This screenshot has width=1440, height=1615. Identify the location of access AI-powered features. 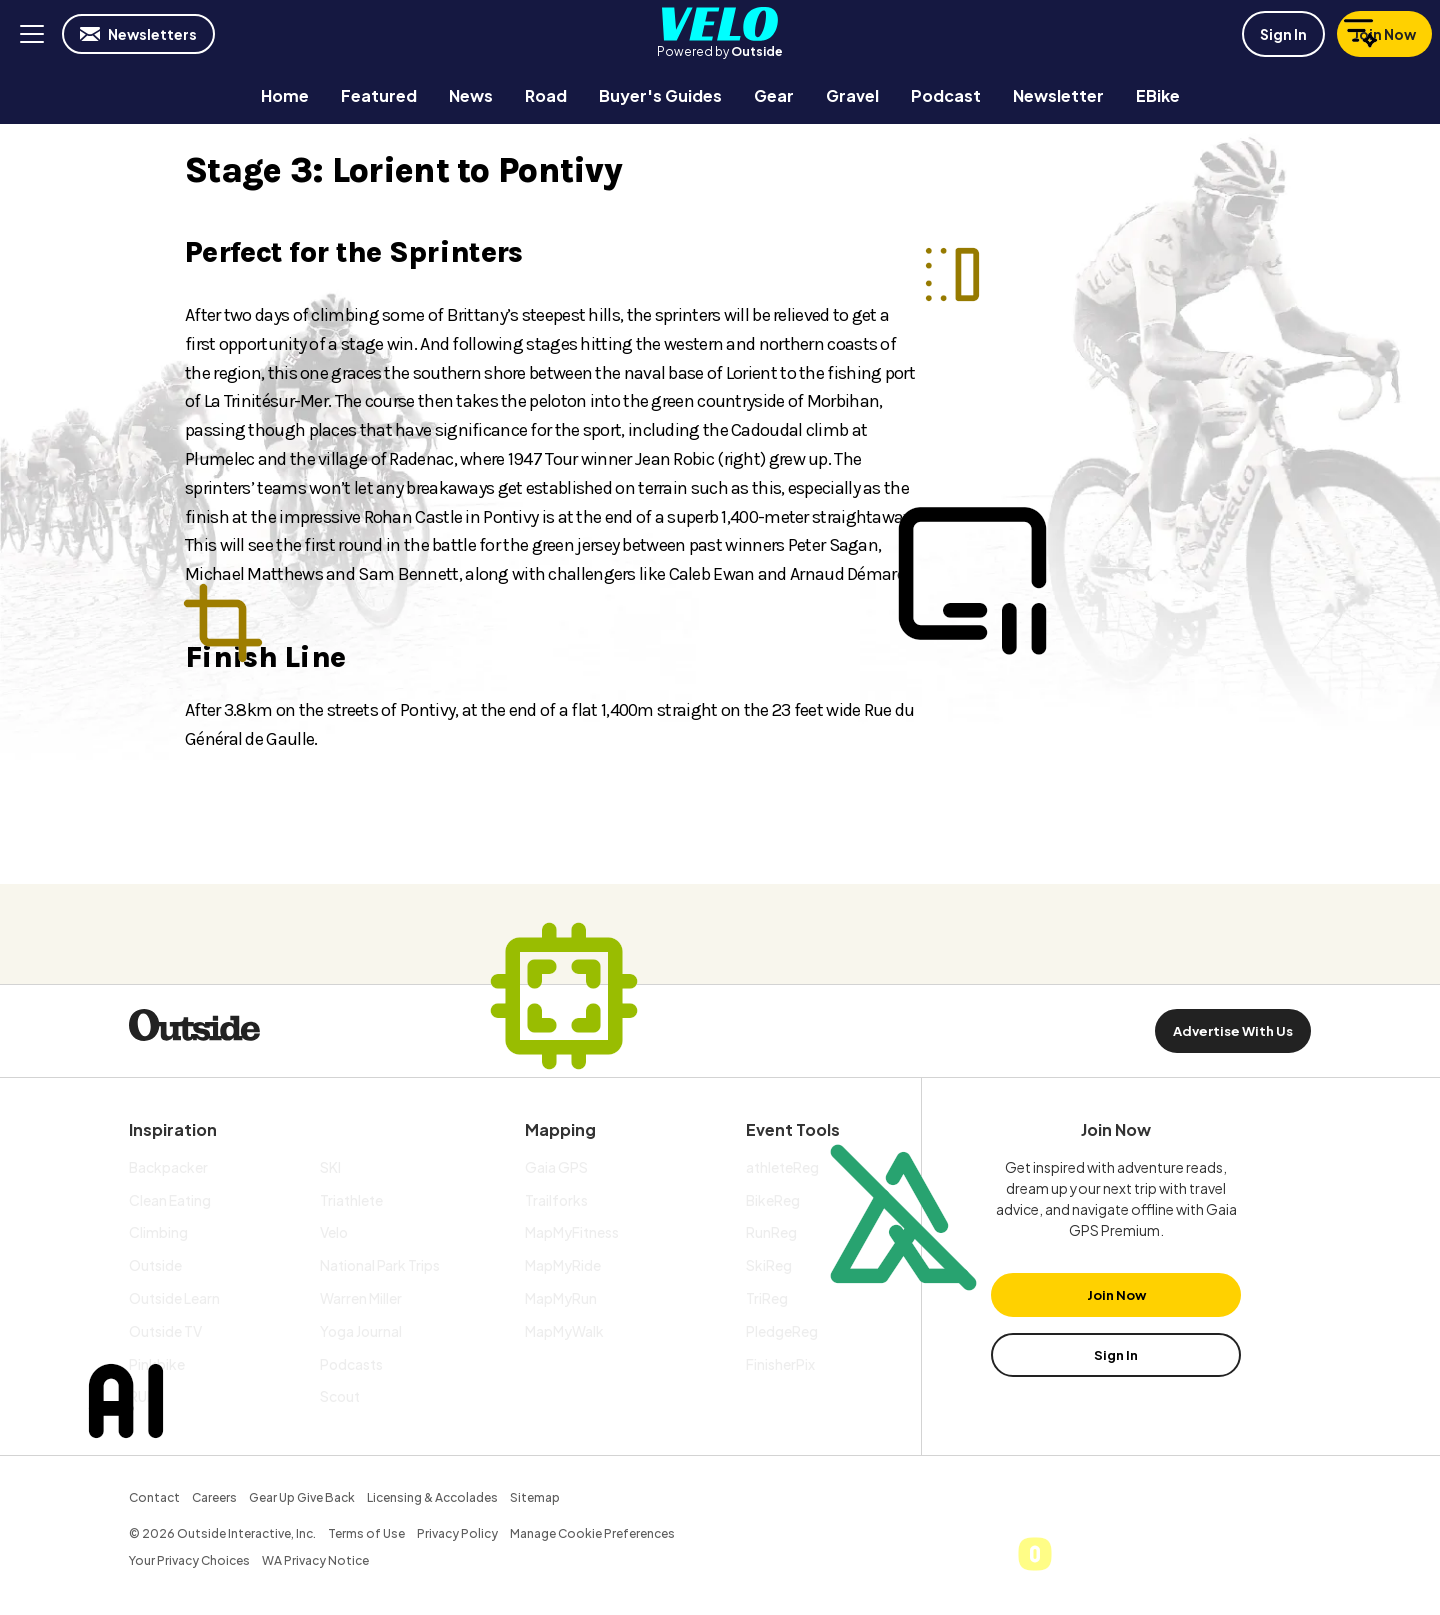
(126, 1401).